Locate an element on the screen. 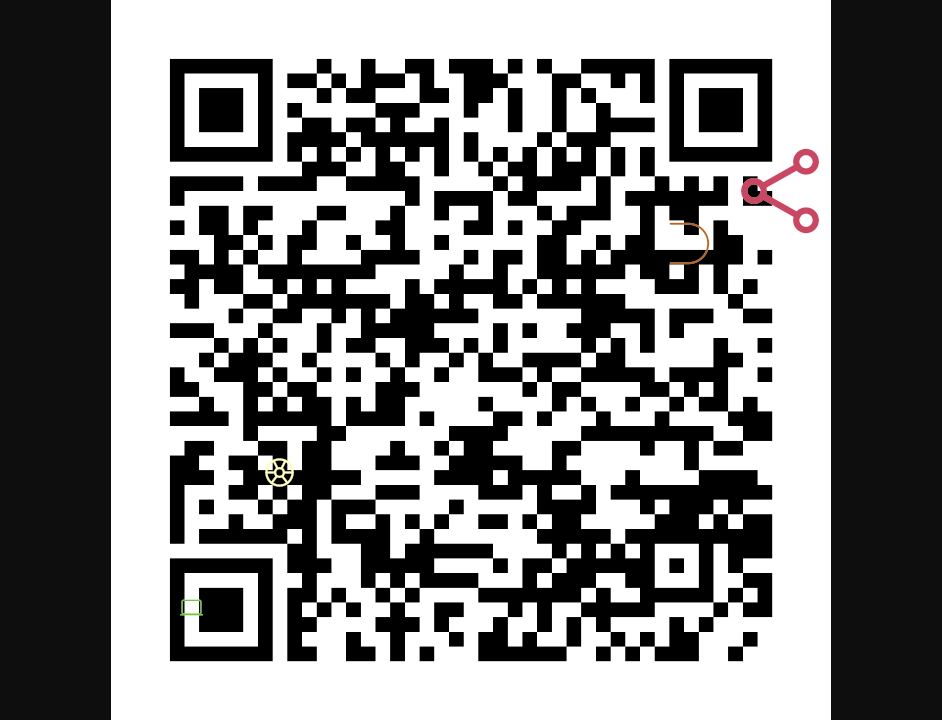 The height and width of the screenshot is (720, 942). switch to desktop view is located at coordinates (191, 607).